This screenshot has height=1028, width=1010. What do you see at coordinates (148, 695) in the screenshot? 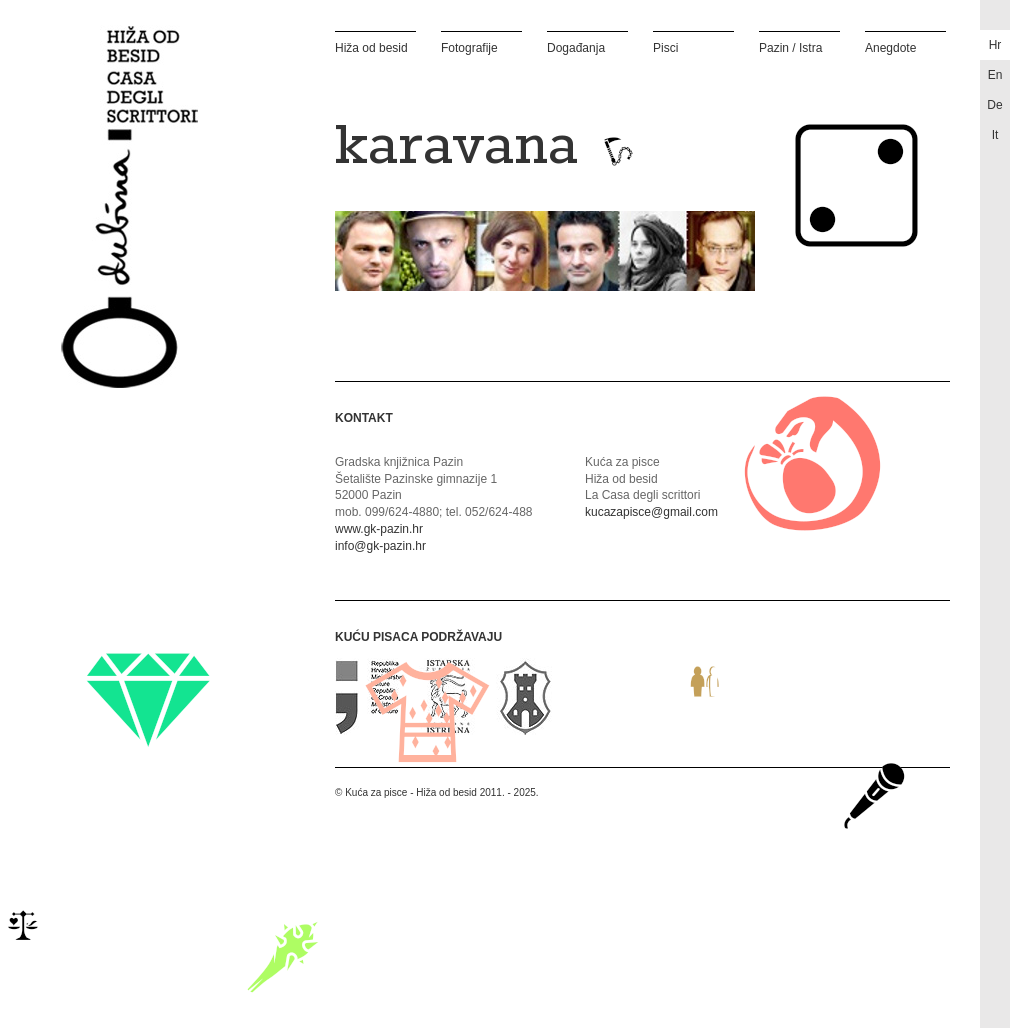
I see `indicates premium or diamond-tier membership status` at bounding box center [148, 695].